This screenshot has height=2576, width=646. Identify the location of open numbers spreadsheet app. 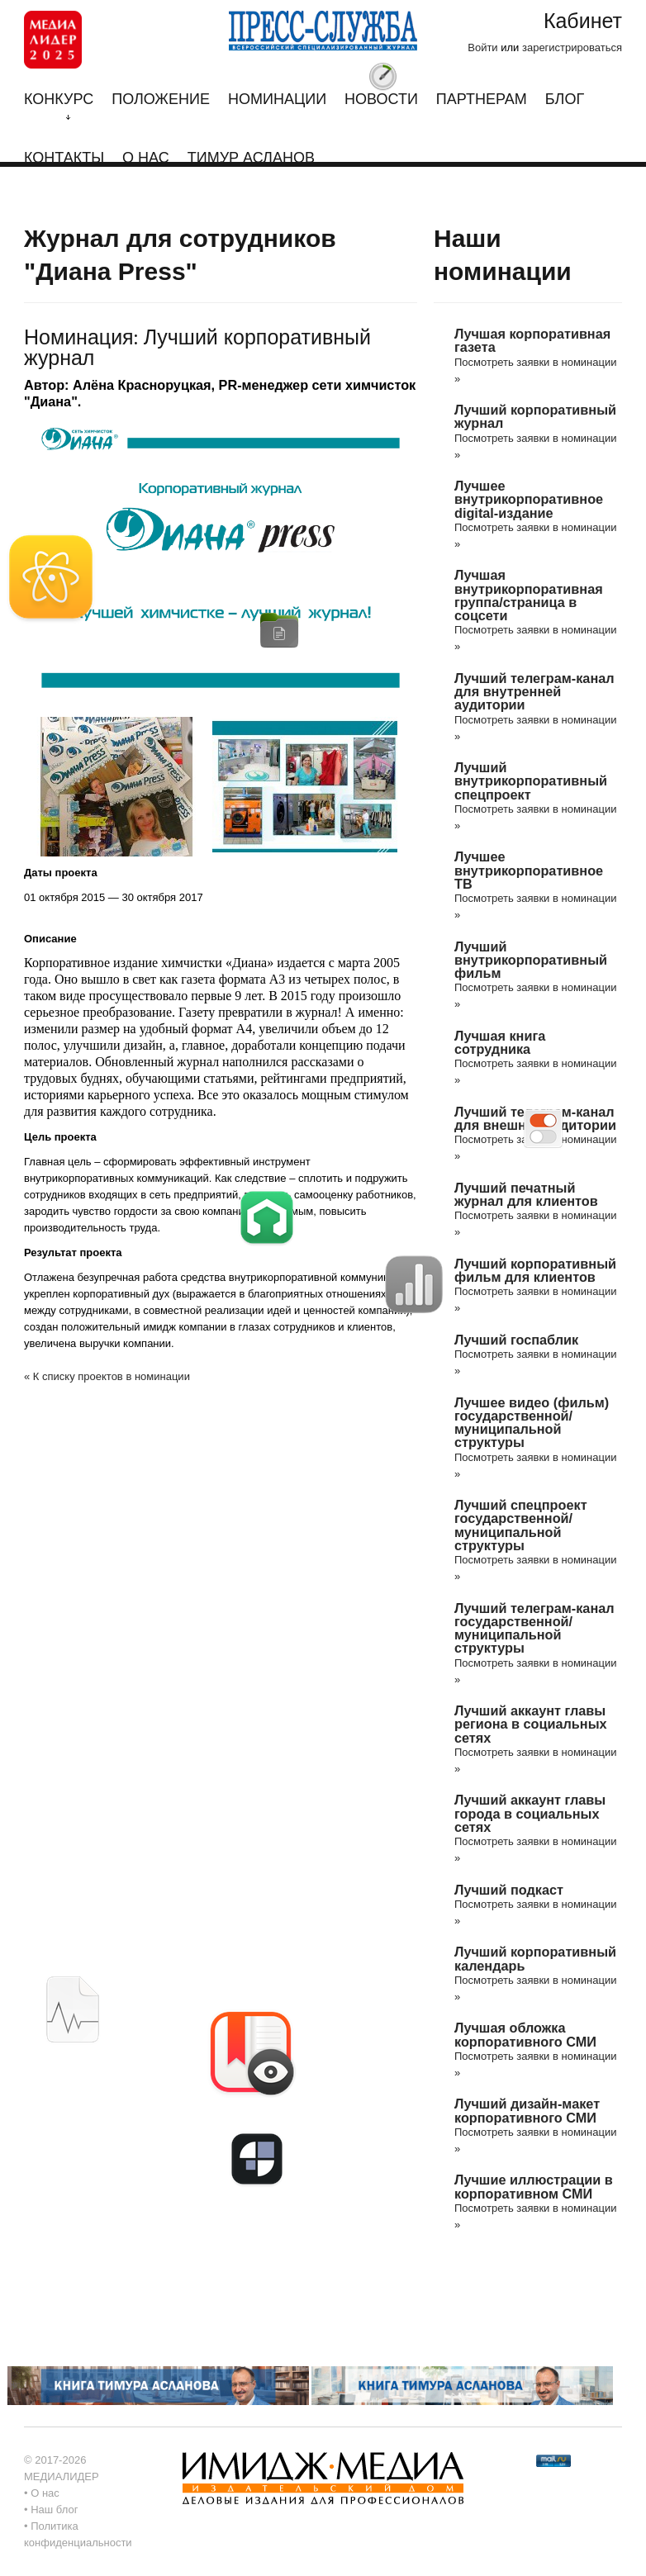
(414, 1284).